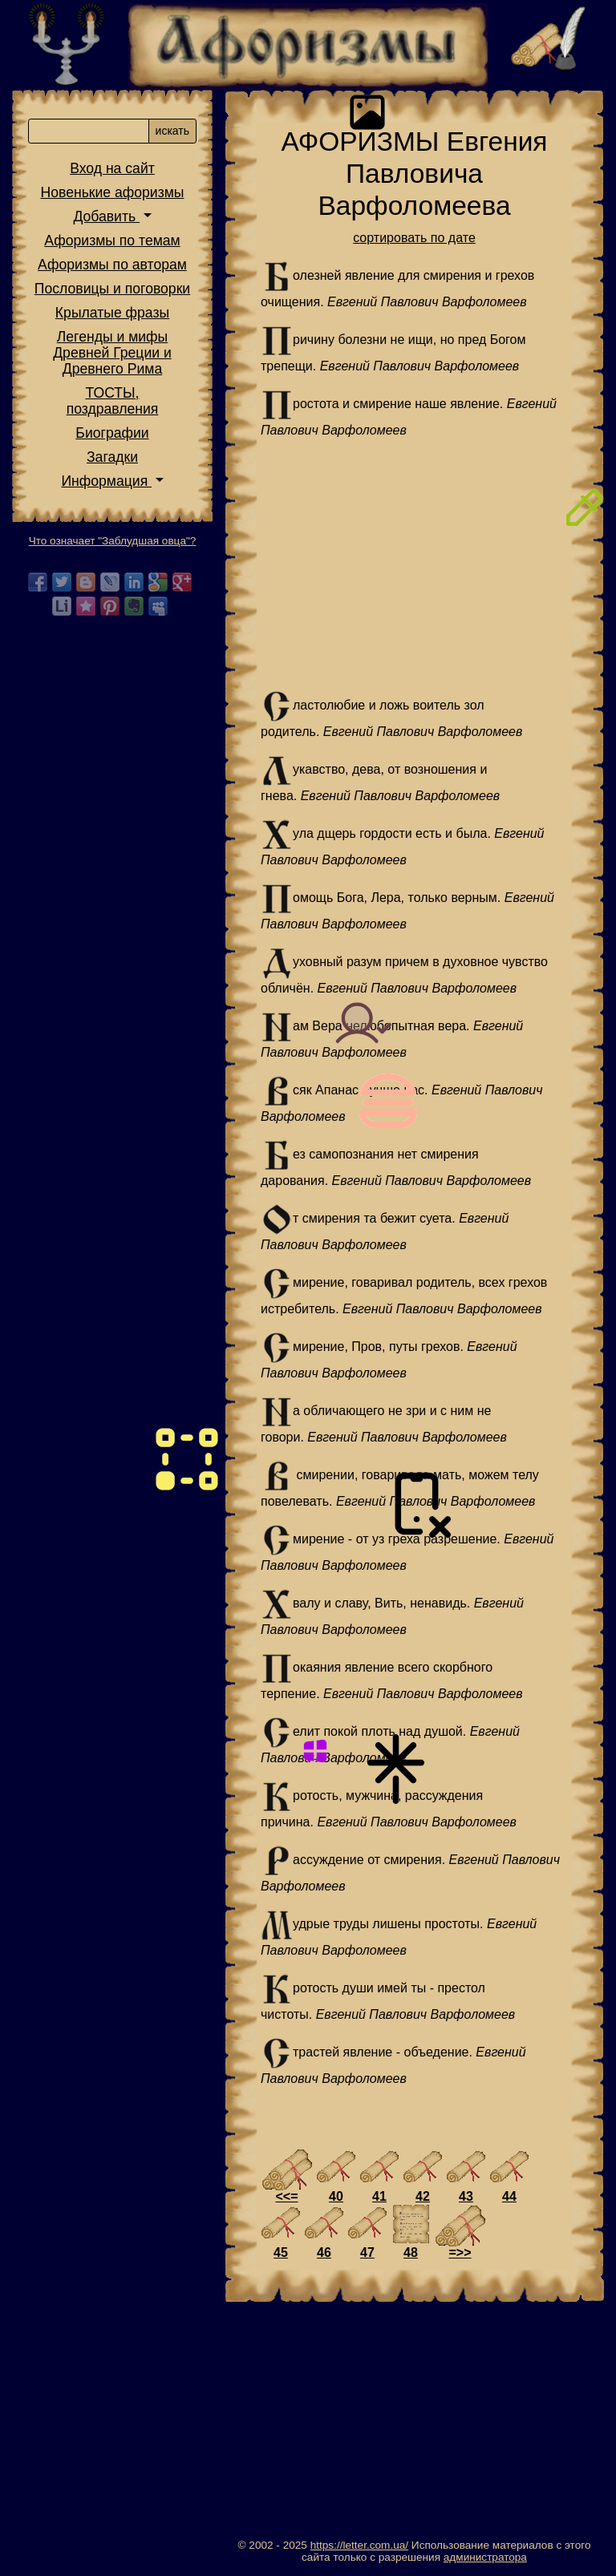 The image size is (616, 2576). I want to click on view photos or images, so click(367, 112).